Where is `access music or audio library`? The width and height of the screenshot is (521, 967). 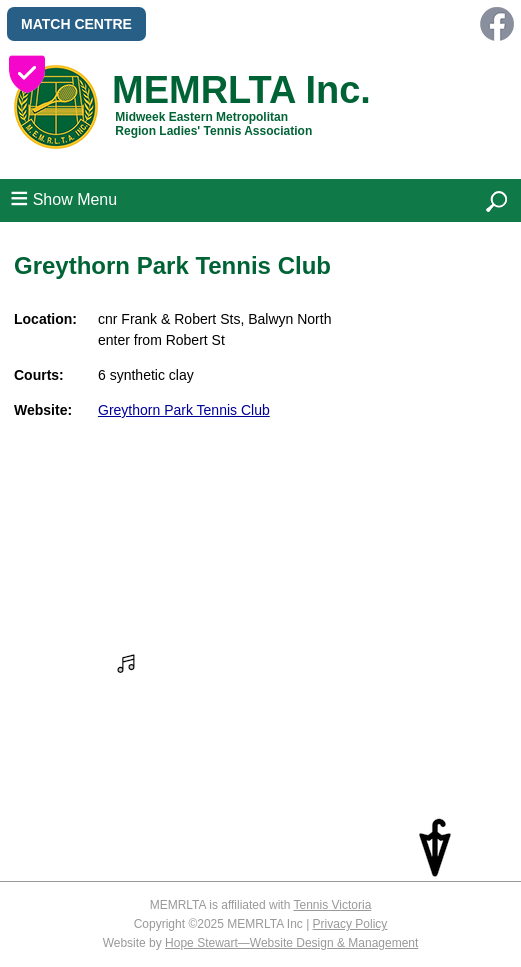
access music or audio library is located at coordinates (127, 664).